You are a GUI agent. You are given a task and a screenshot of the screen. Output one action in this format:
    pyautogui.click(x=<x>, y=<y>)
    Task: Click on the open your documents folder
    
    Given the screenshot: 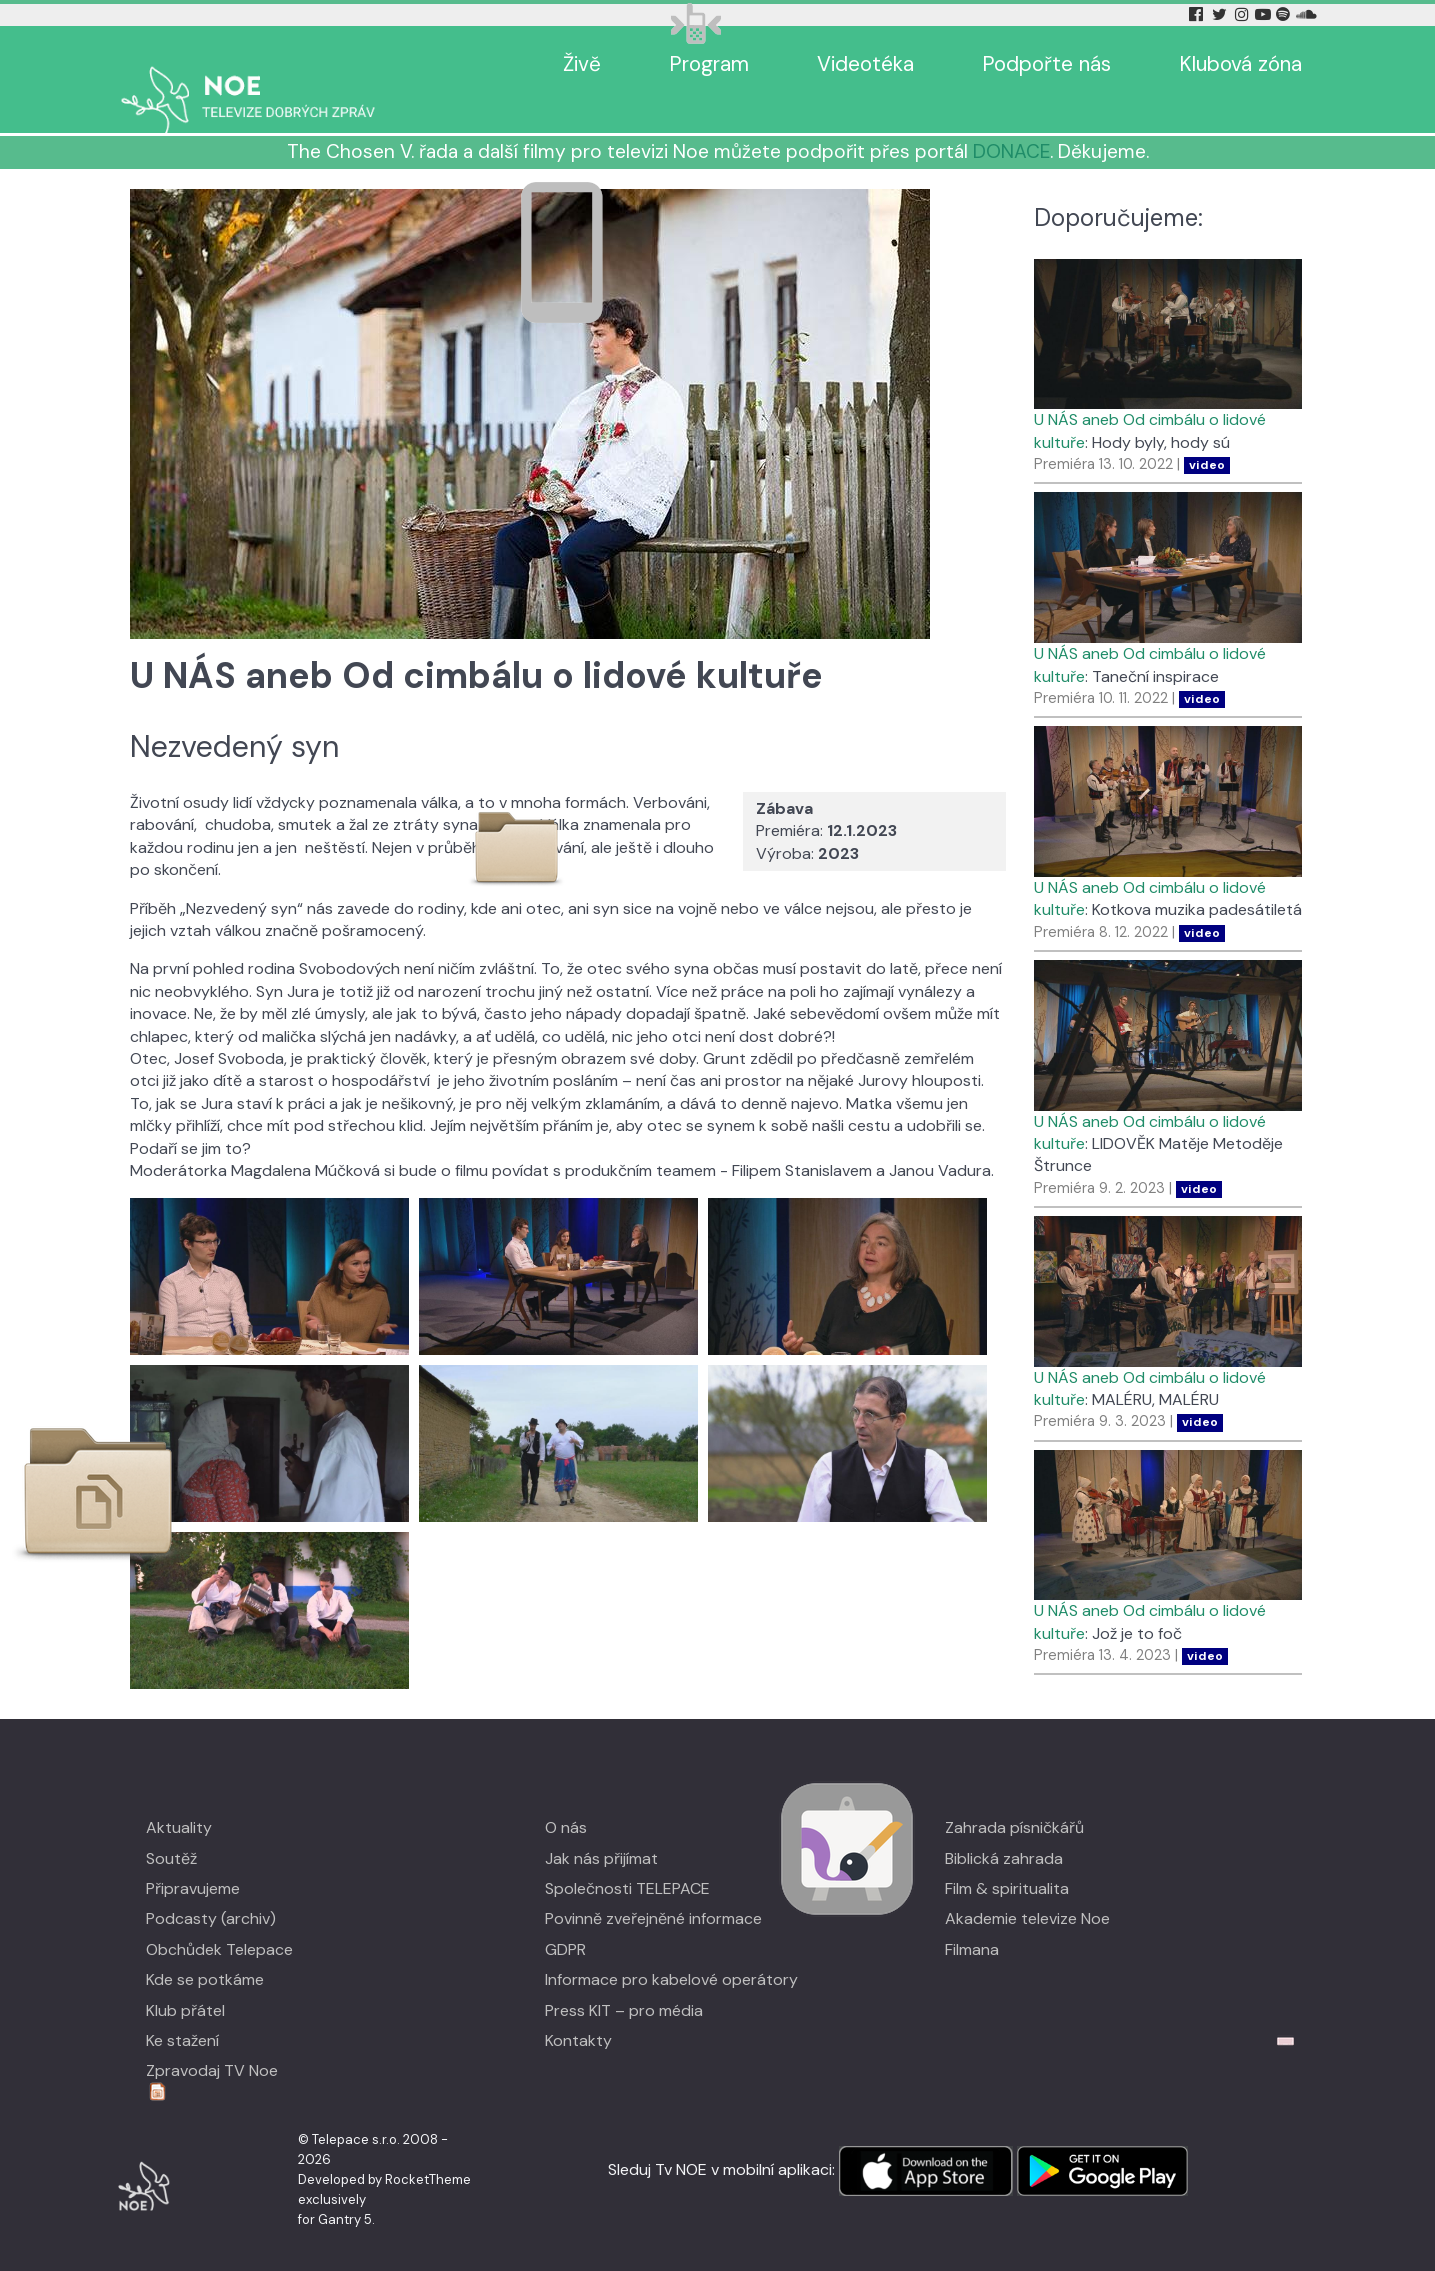 What is the action you would take?
    pyautogui.click(x=98, y=1499)
    